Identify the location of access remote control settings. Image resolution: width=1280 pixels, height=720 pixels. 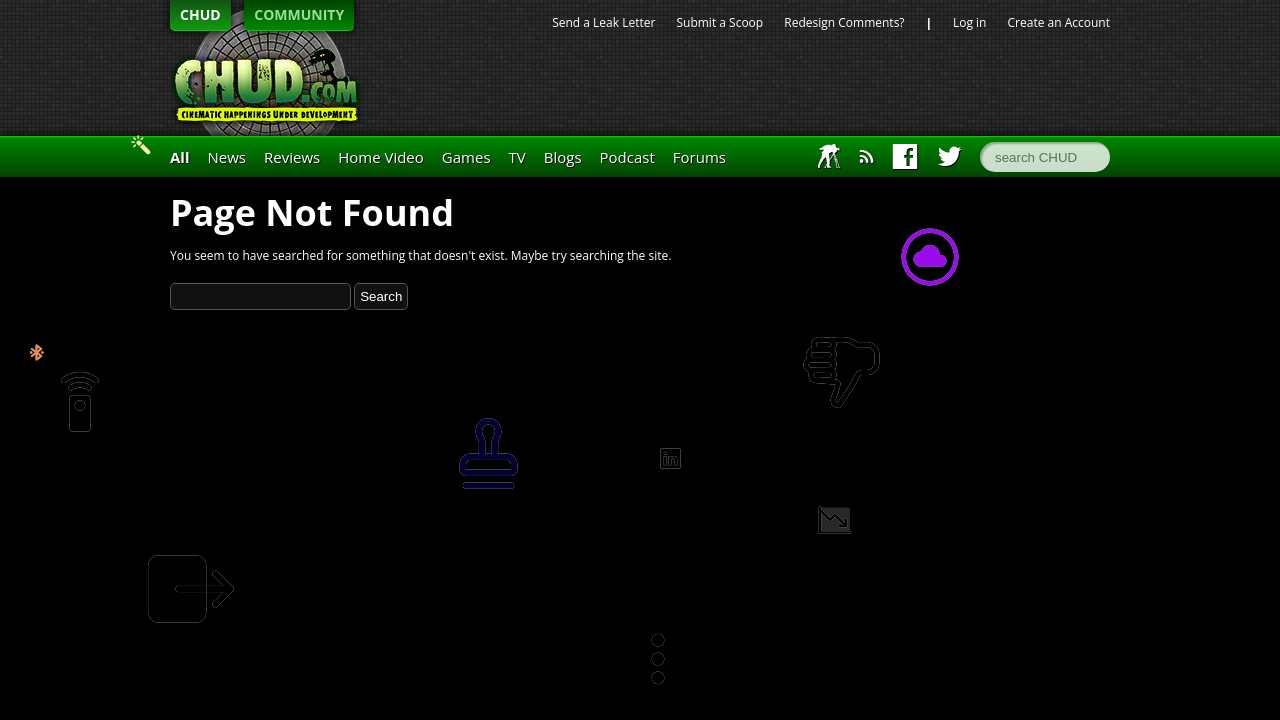
(80, 403).